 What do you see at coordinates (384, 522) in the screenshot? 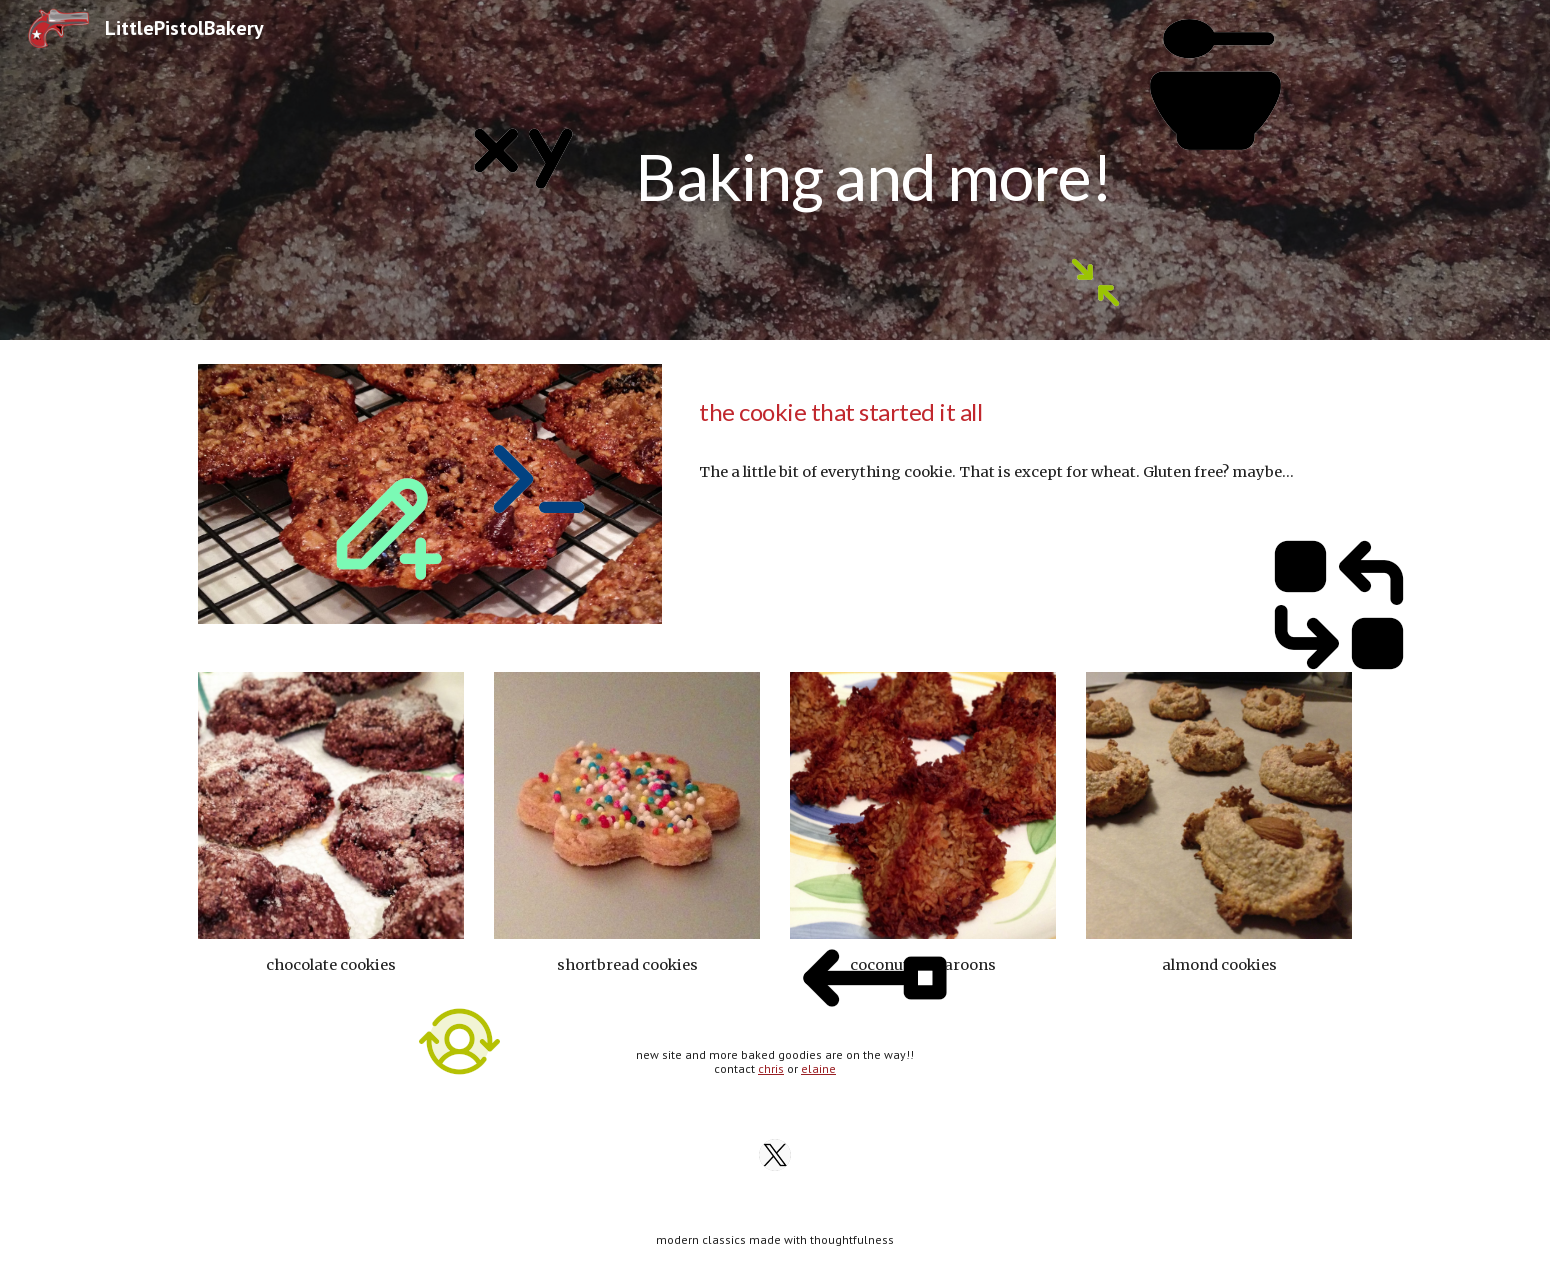
I see `create a new note or document` at bounding box center [384, 522].